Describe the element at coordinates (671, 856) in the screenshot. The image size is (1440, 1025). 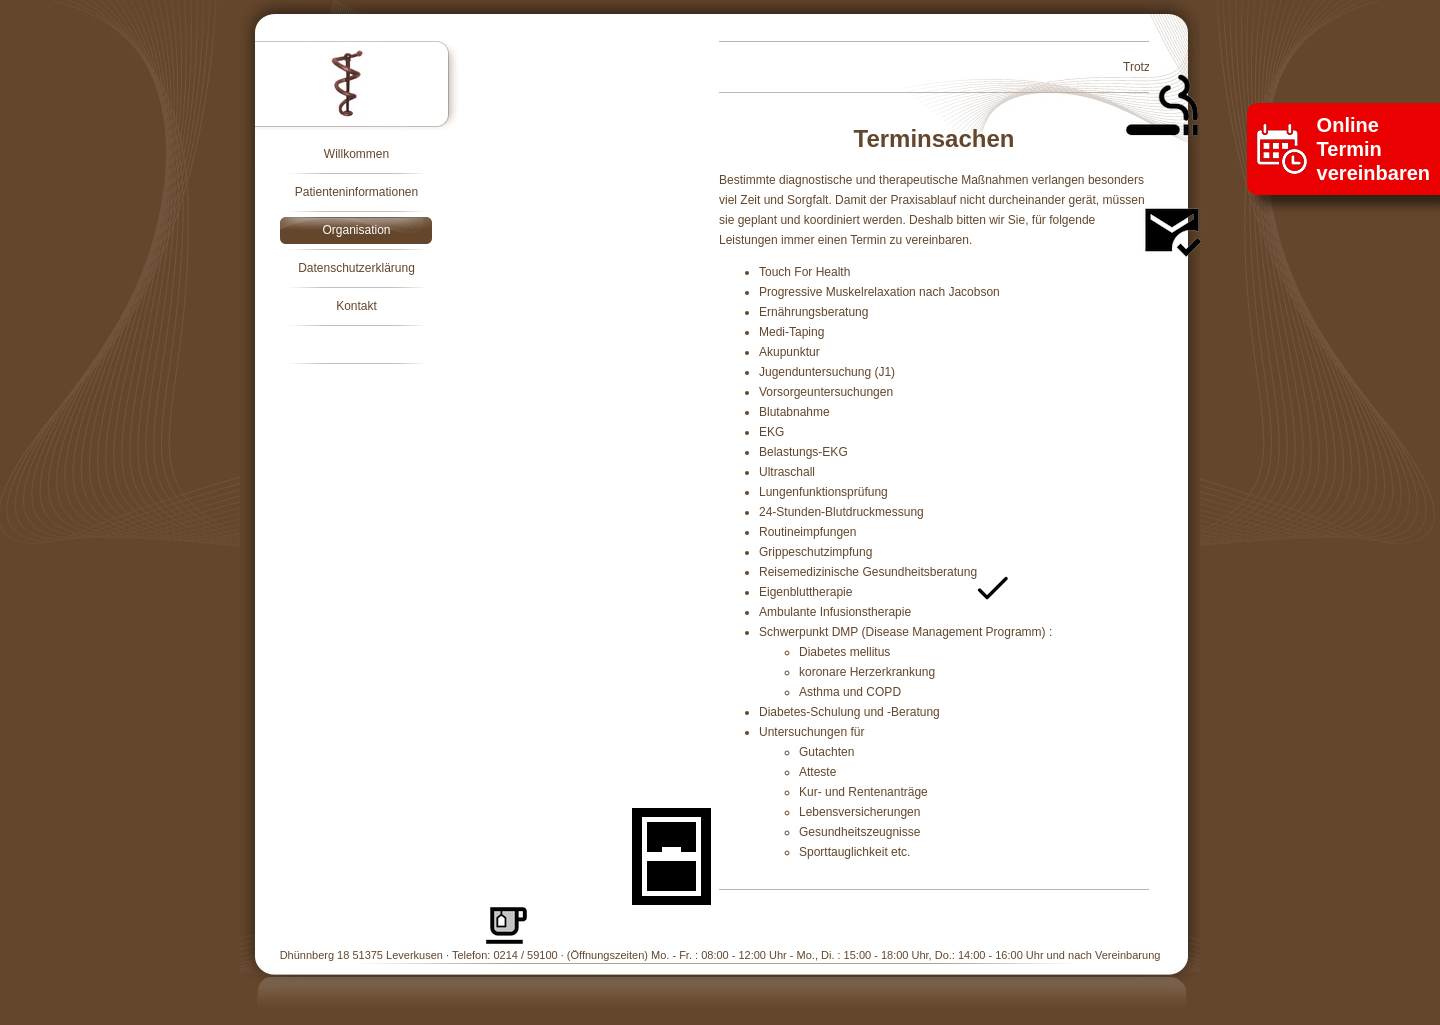
I see `window sensor status for smart home` at that location.